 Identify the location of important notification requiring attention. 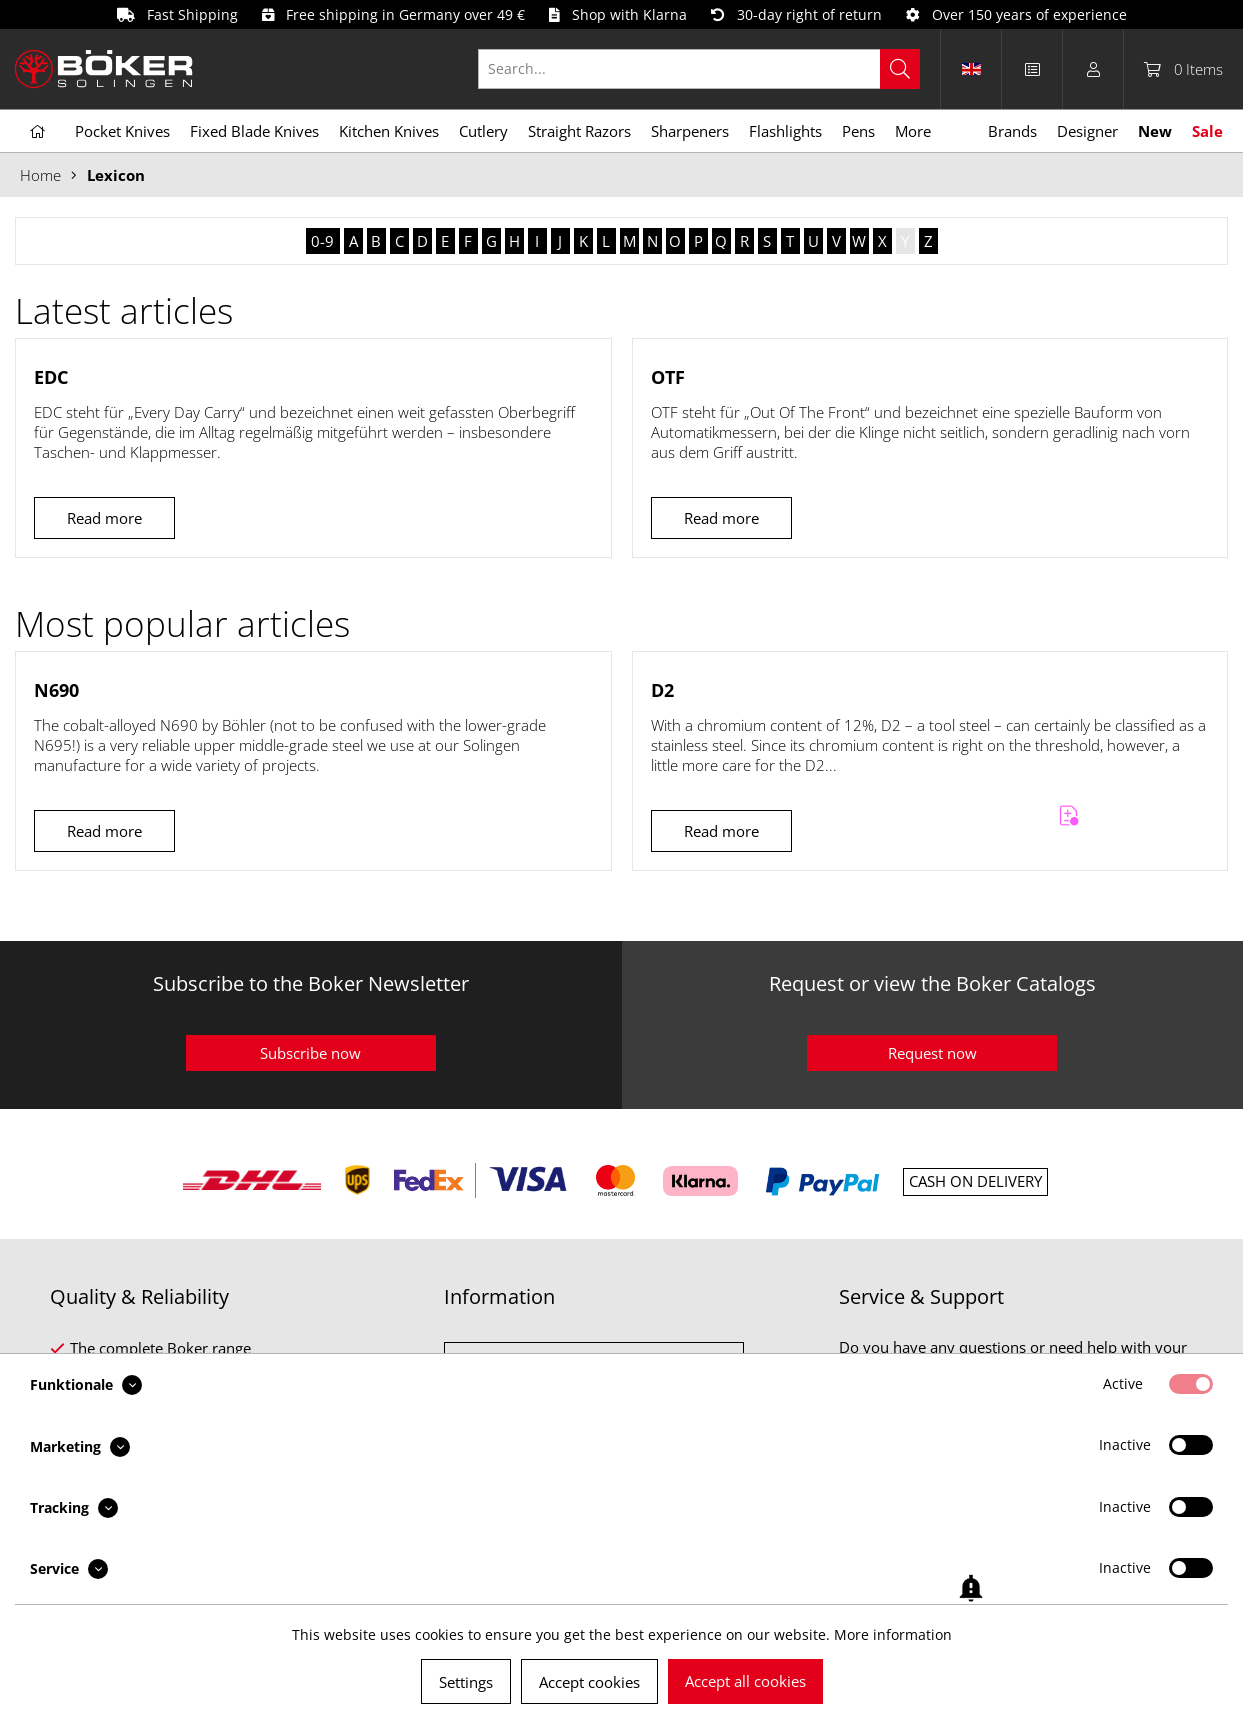
(971, 1588).